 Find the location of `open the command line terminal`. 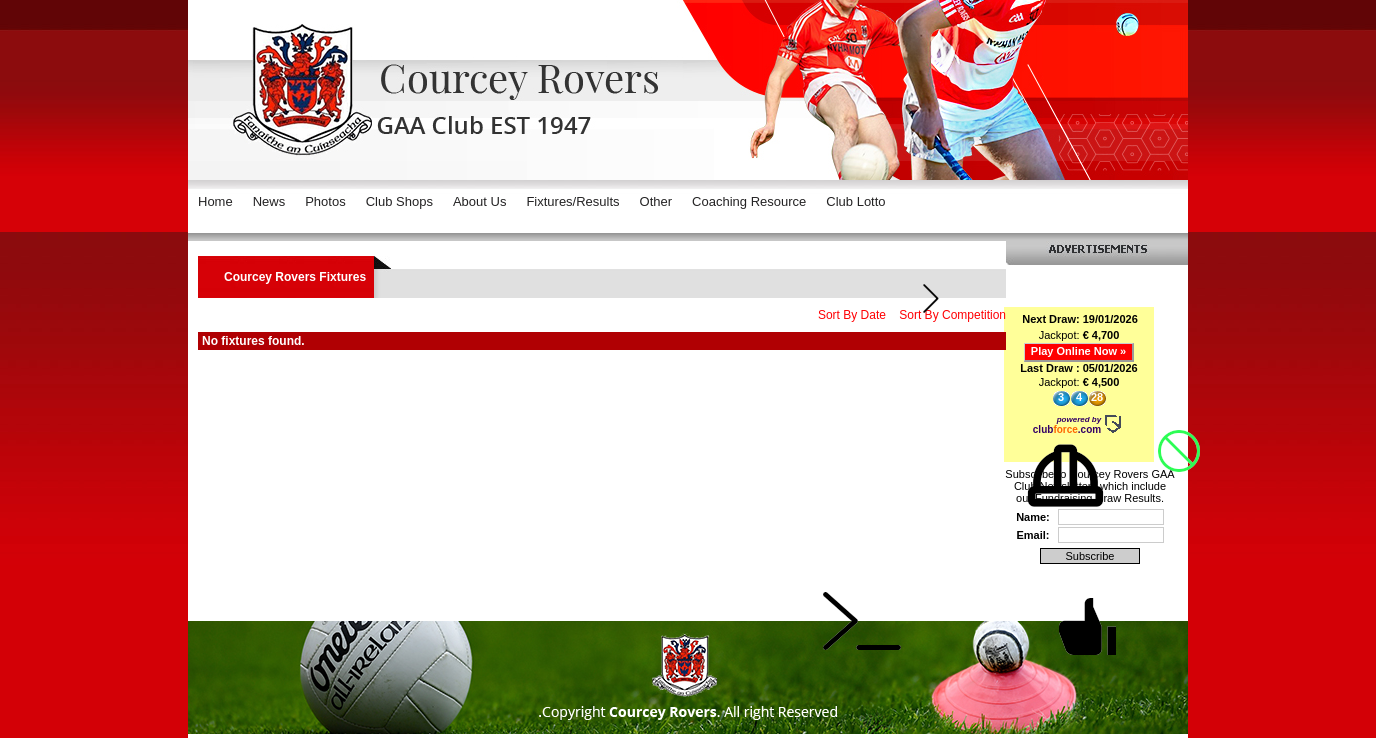

open the command line terminal is located at coordinates (862, 621).